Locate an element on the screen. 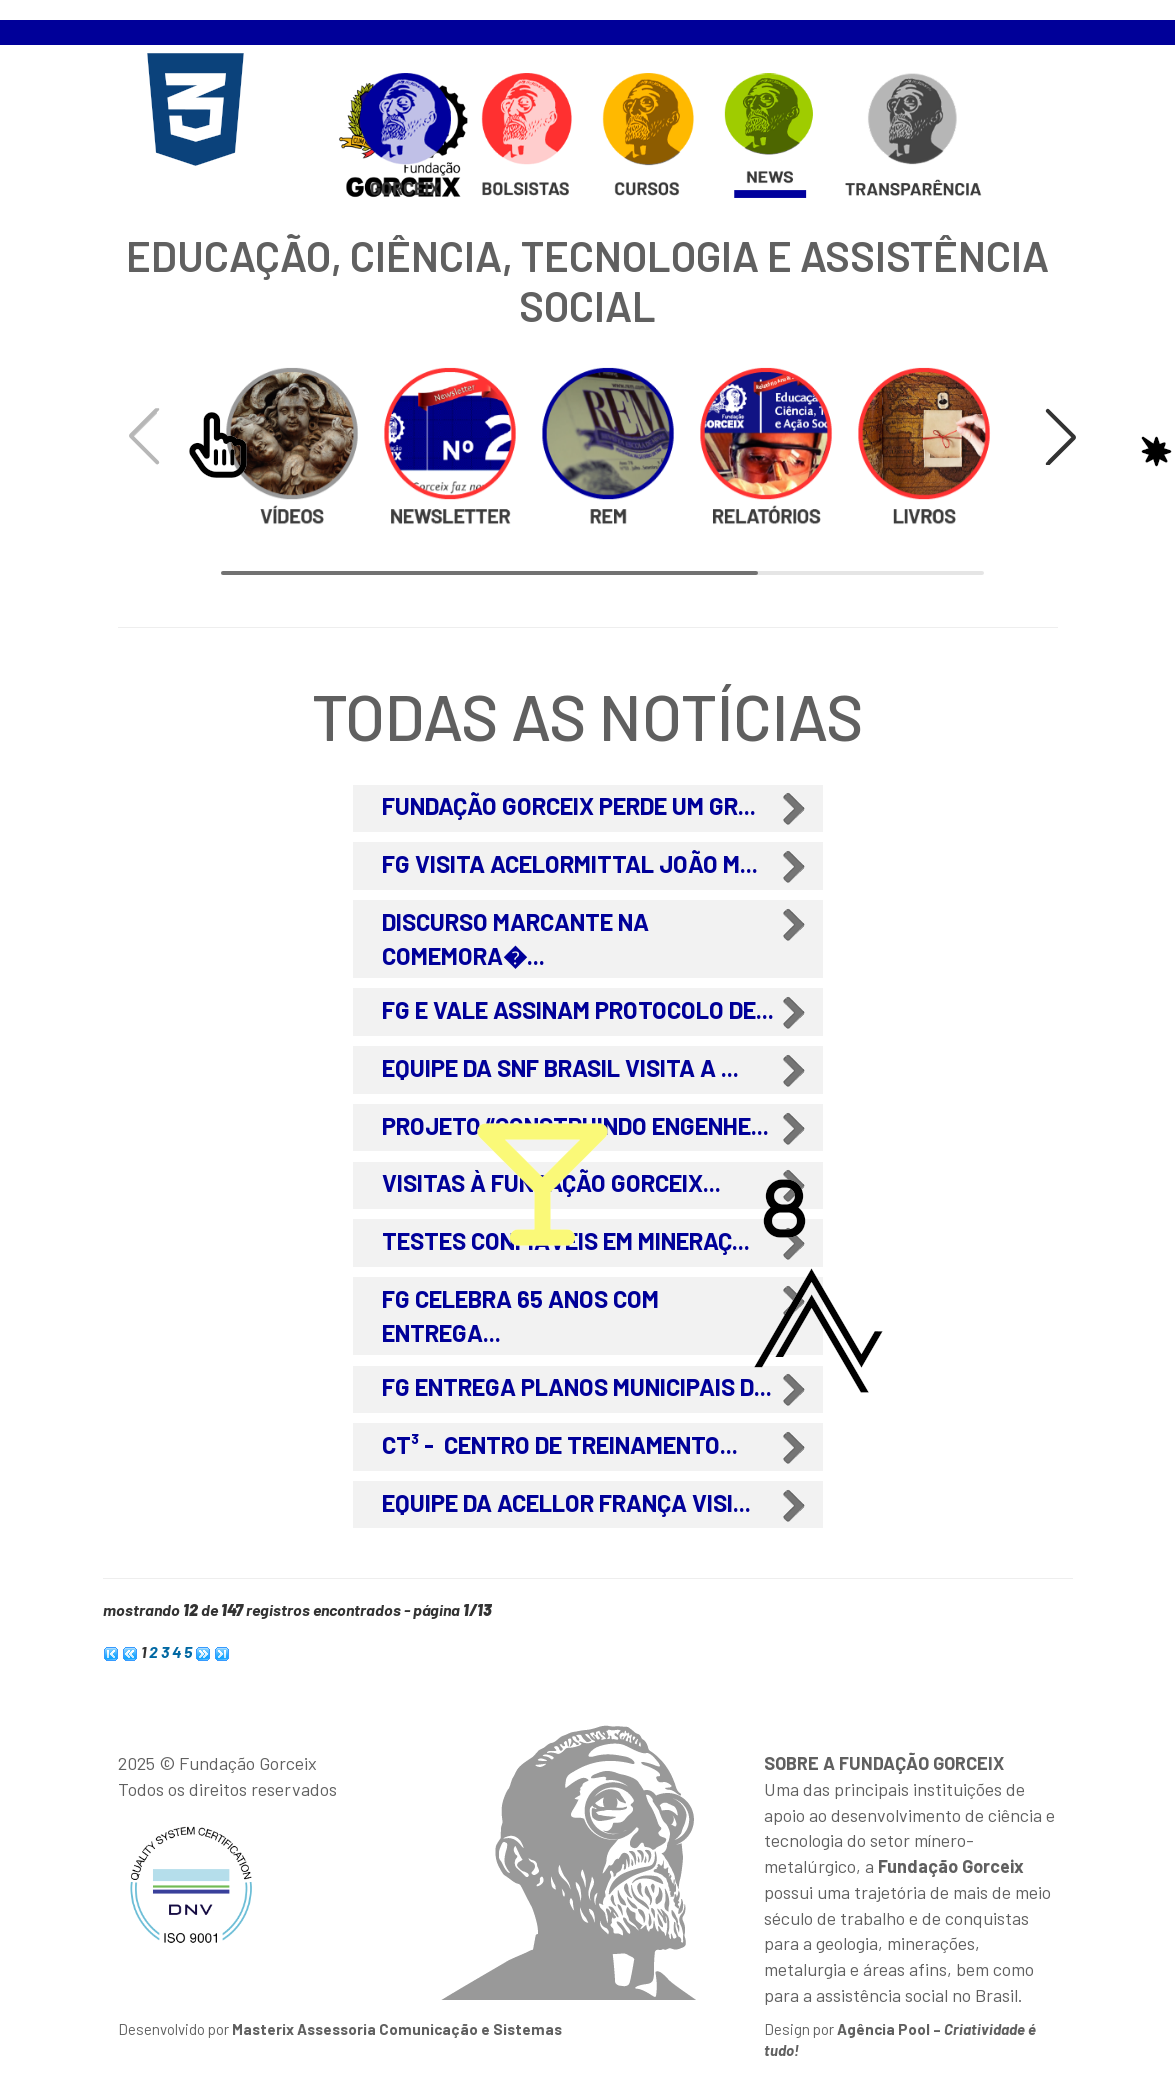 The height and width of the screenshot is (2076, 1175). indicates CSS3 styling or stylesheet functionality is located at coordinates (195, 109).